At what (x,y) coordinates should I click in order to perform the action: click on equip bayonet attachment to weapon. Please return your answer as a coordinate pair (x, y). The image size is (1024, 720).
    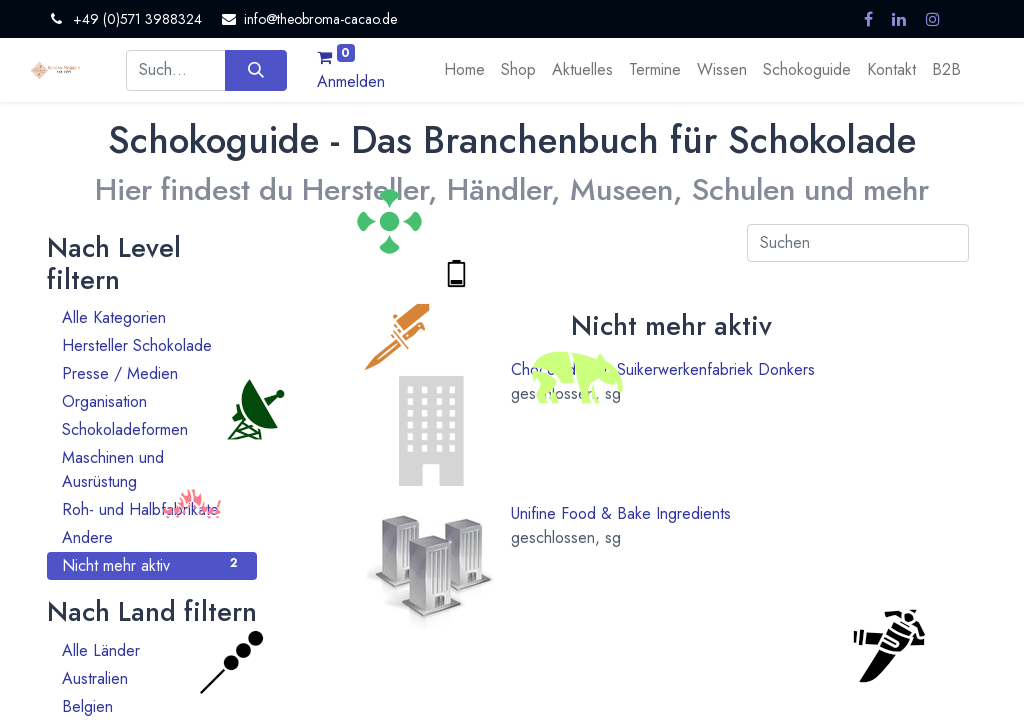
    Looking at the image, I should click on (397, 337).